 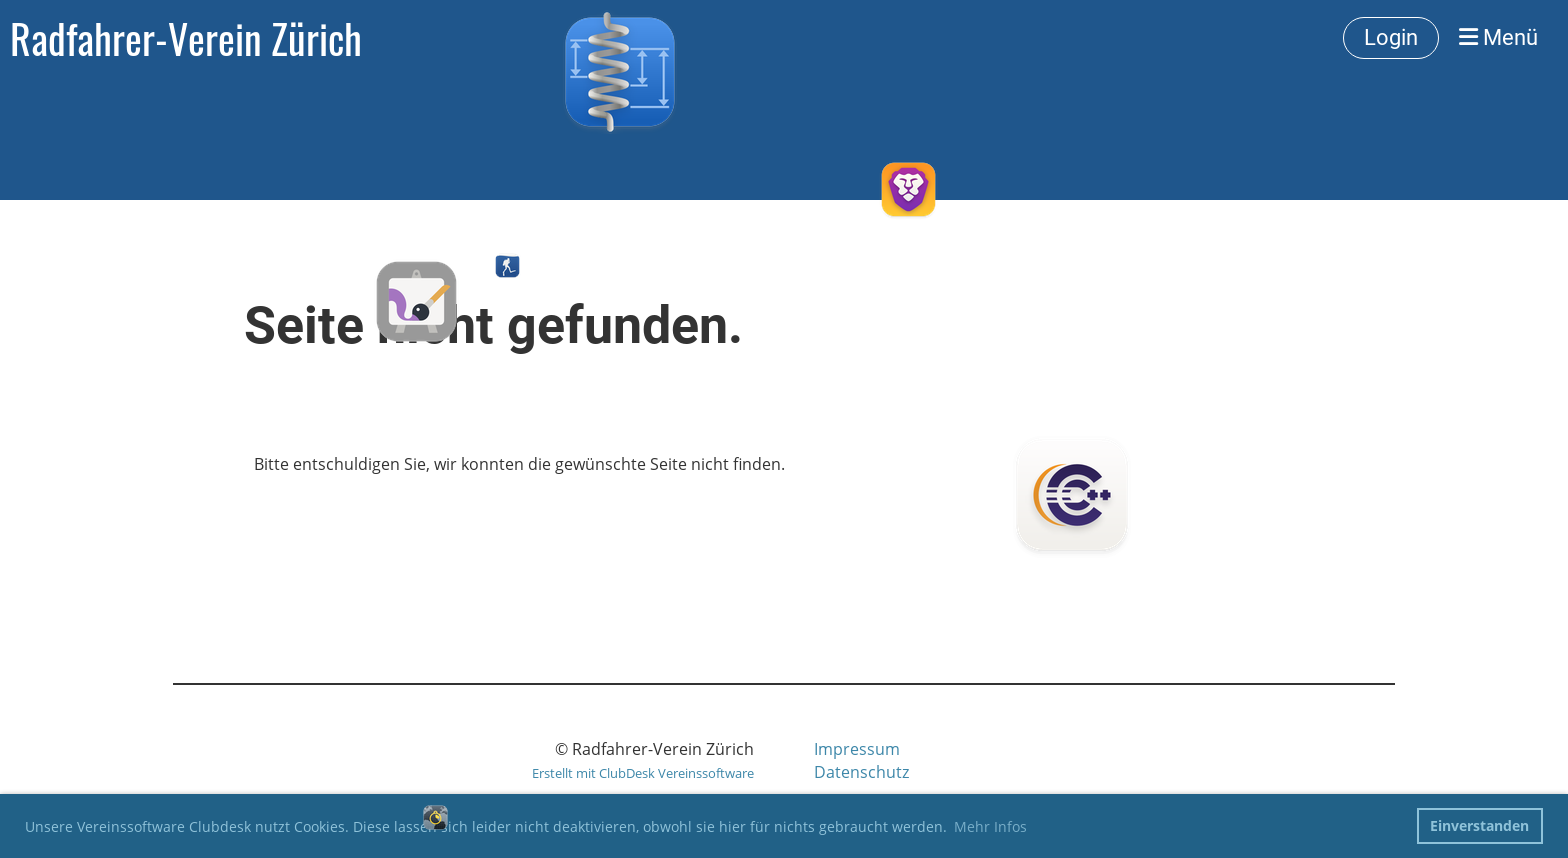 What do you see at coordinates (908, 189) in the screenshot?
I see `launch brave nightly browser` at bounding box center [908, 189].